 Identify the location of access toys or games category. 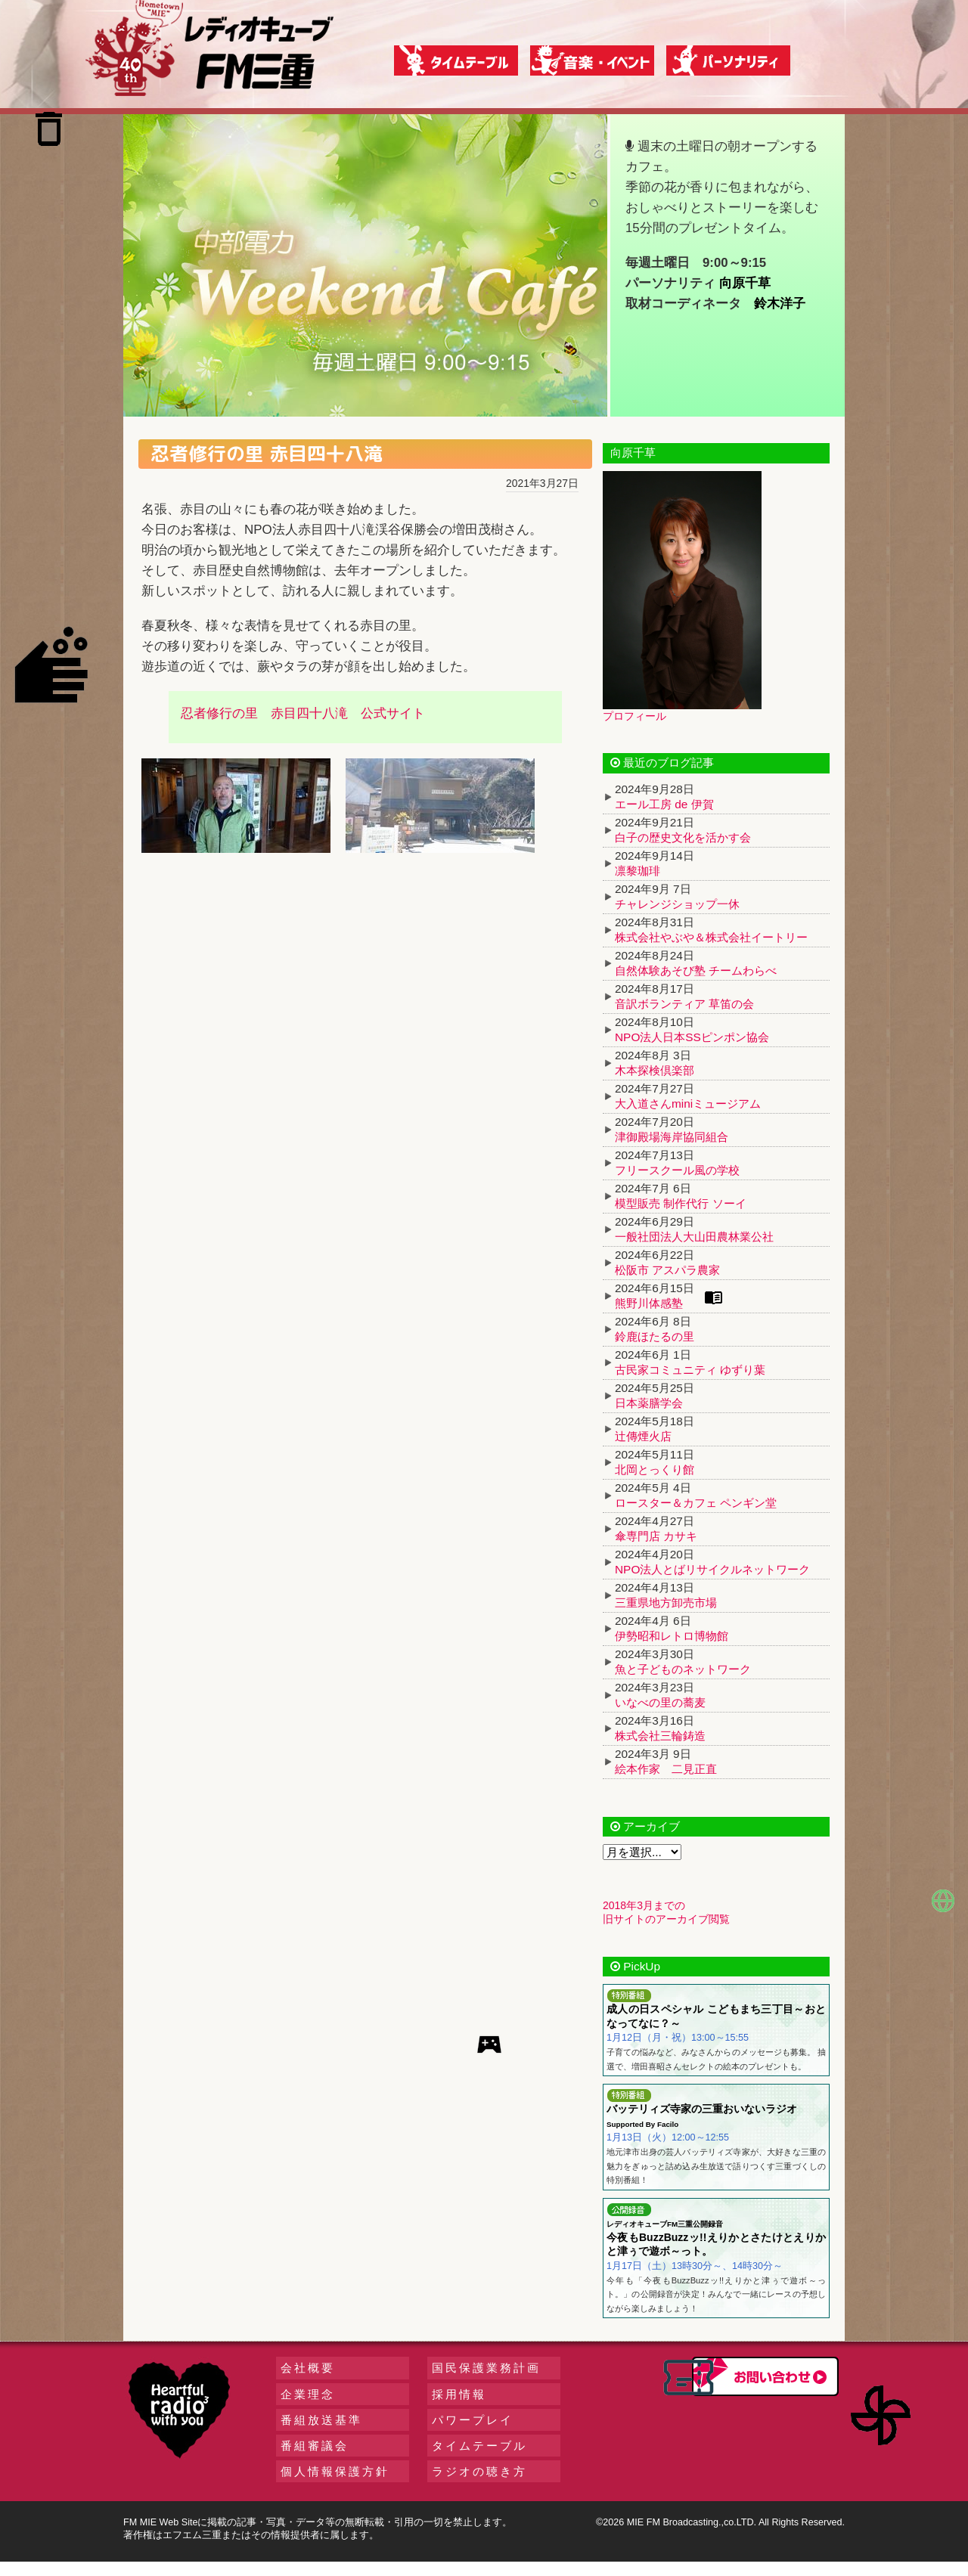
(880, 2415).